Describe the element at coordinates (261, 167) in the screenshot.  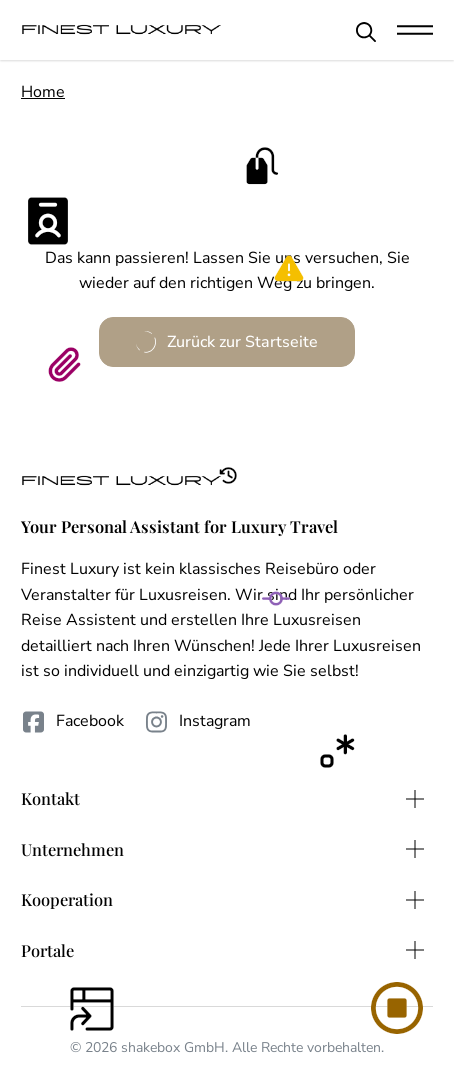
I see `browse tea or hot beverage options` at that location.